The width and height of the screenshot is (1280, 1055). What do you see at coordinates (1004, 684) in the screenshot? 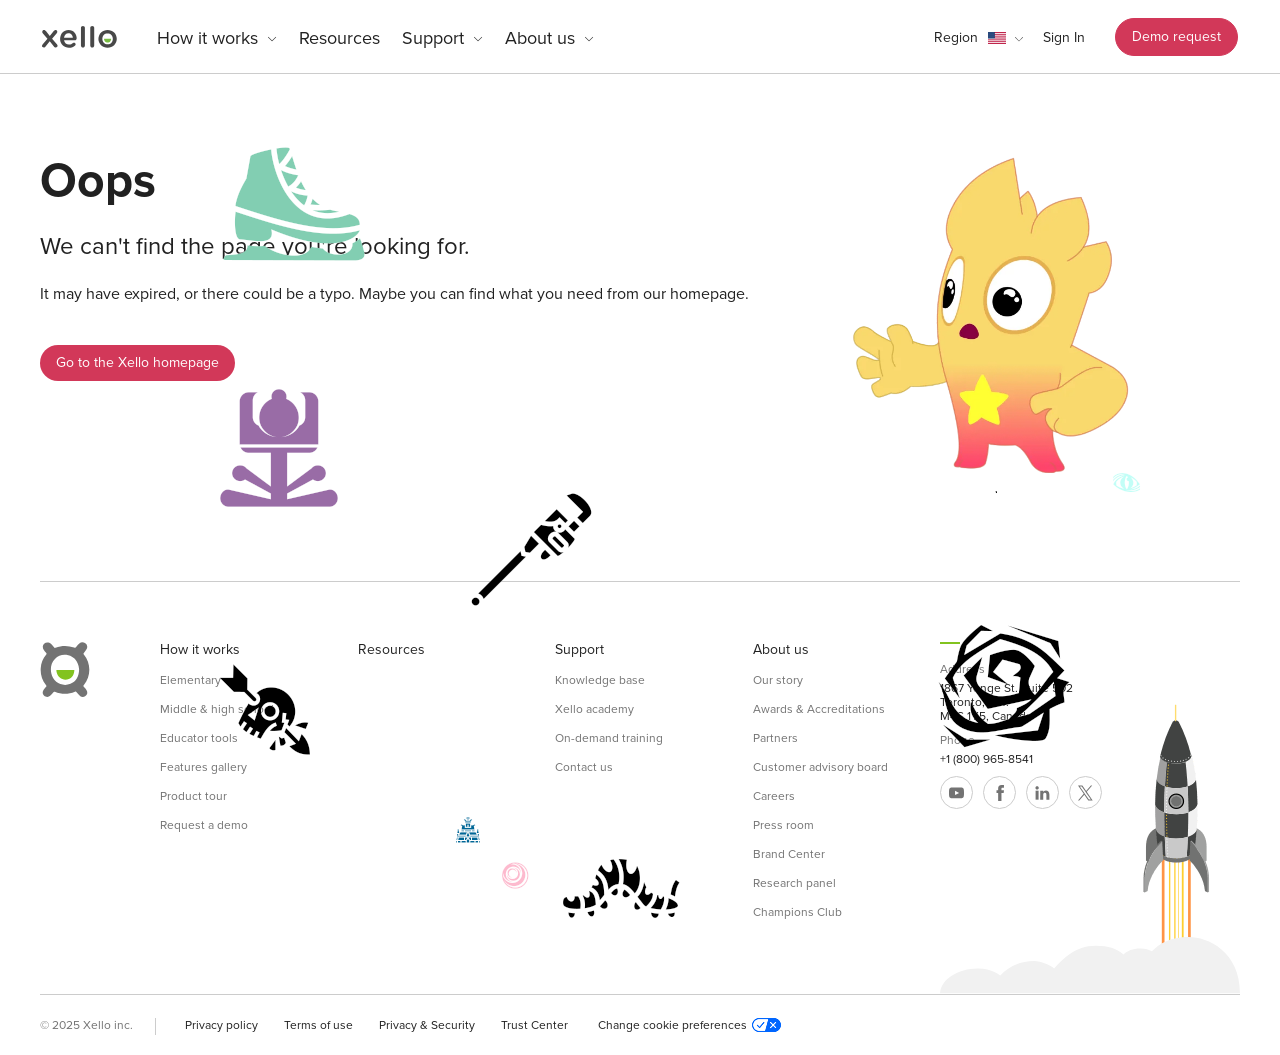
I see `indicates empty state or no results found` at bounding box center [1004, 684].